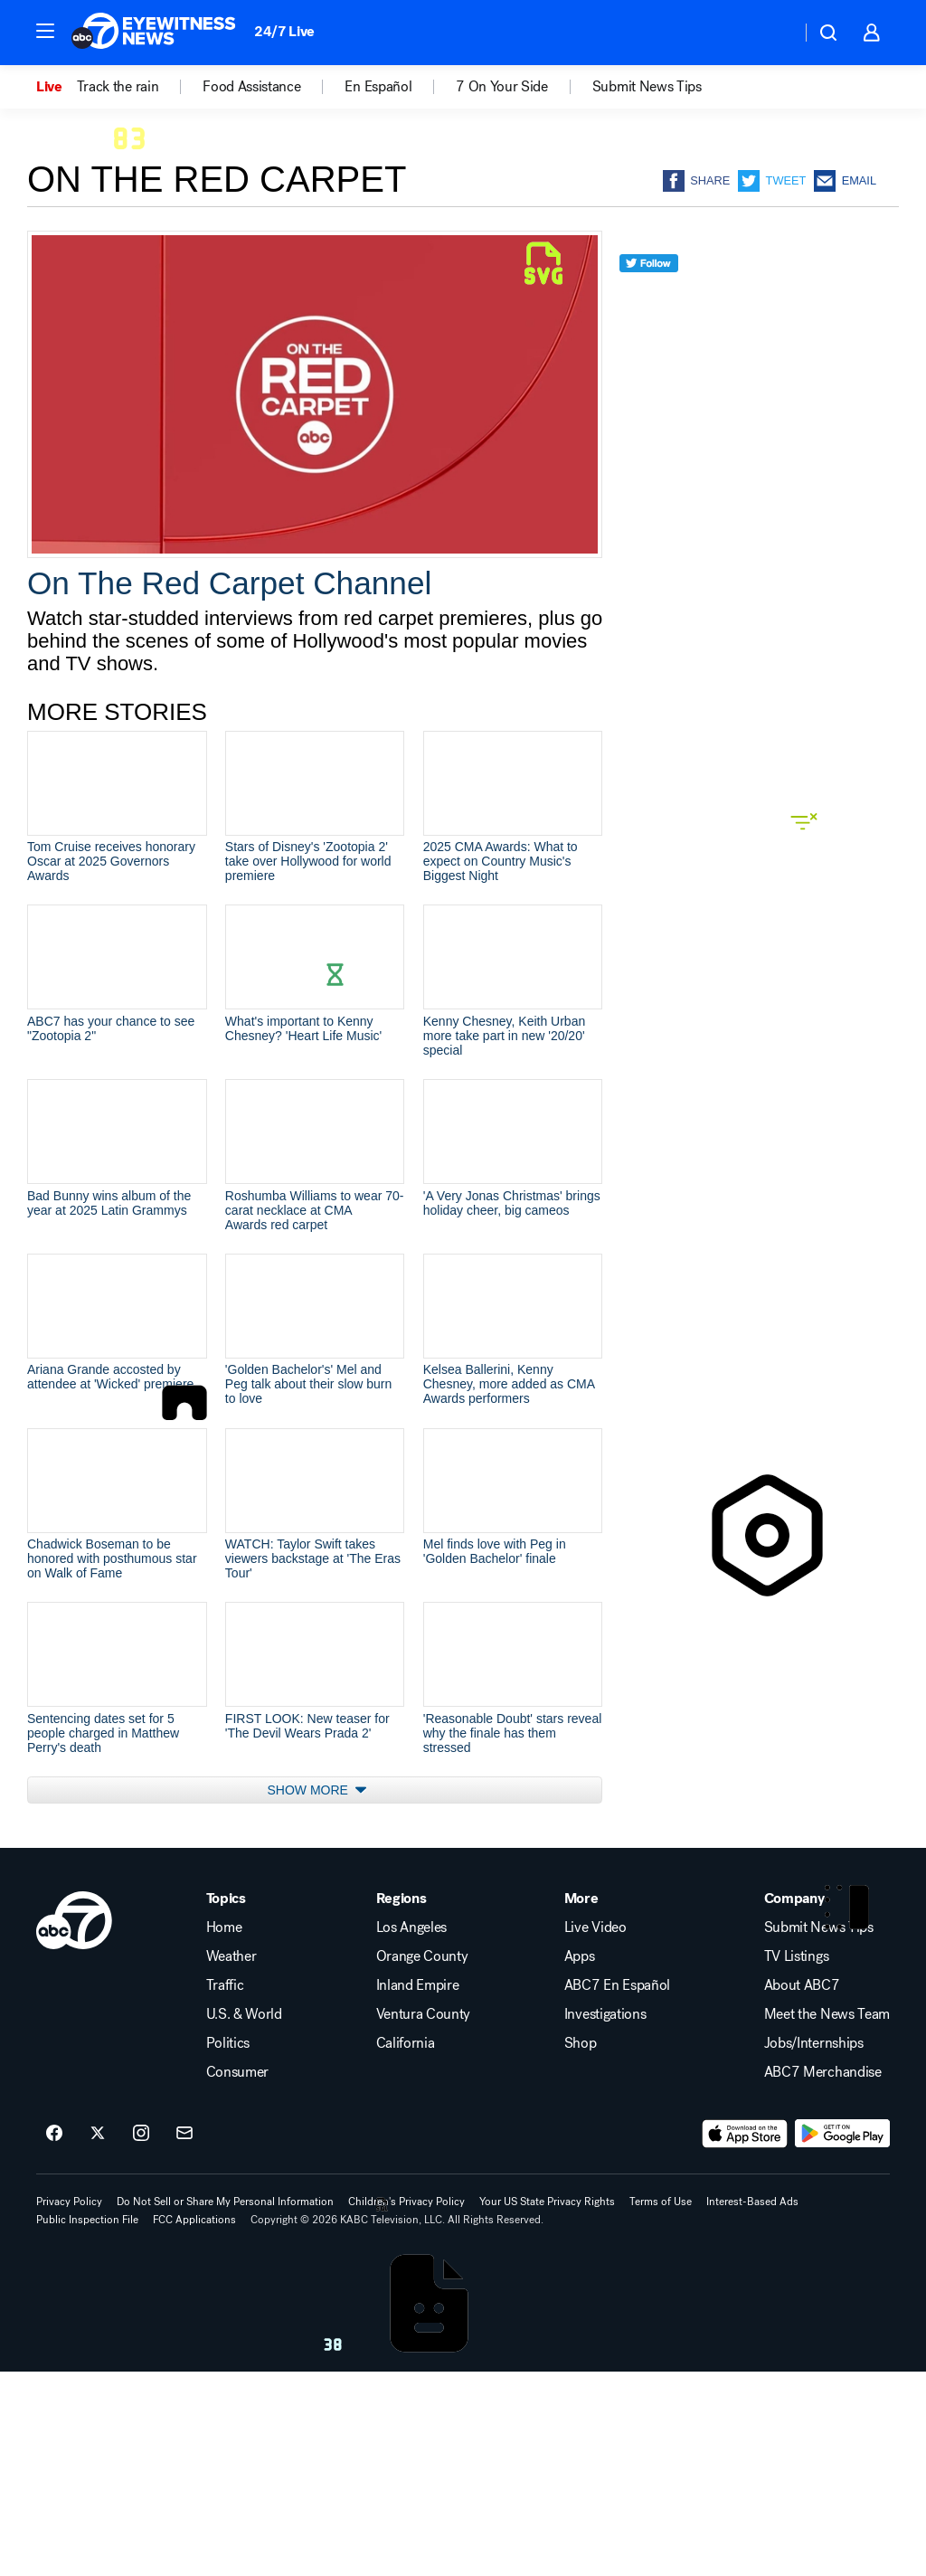  I want to click on align content to the right edge, so click(846, 1907).